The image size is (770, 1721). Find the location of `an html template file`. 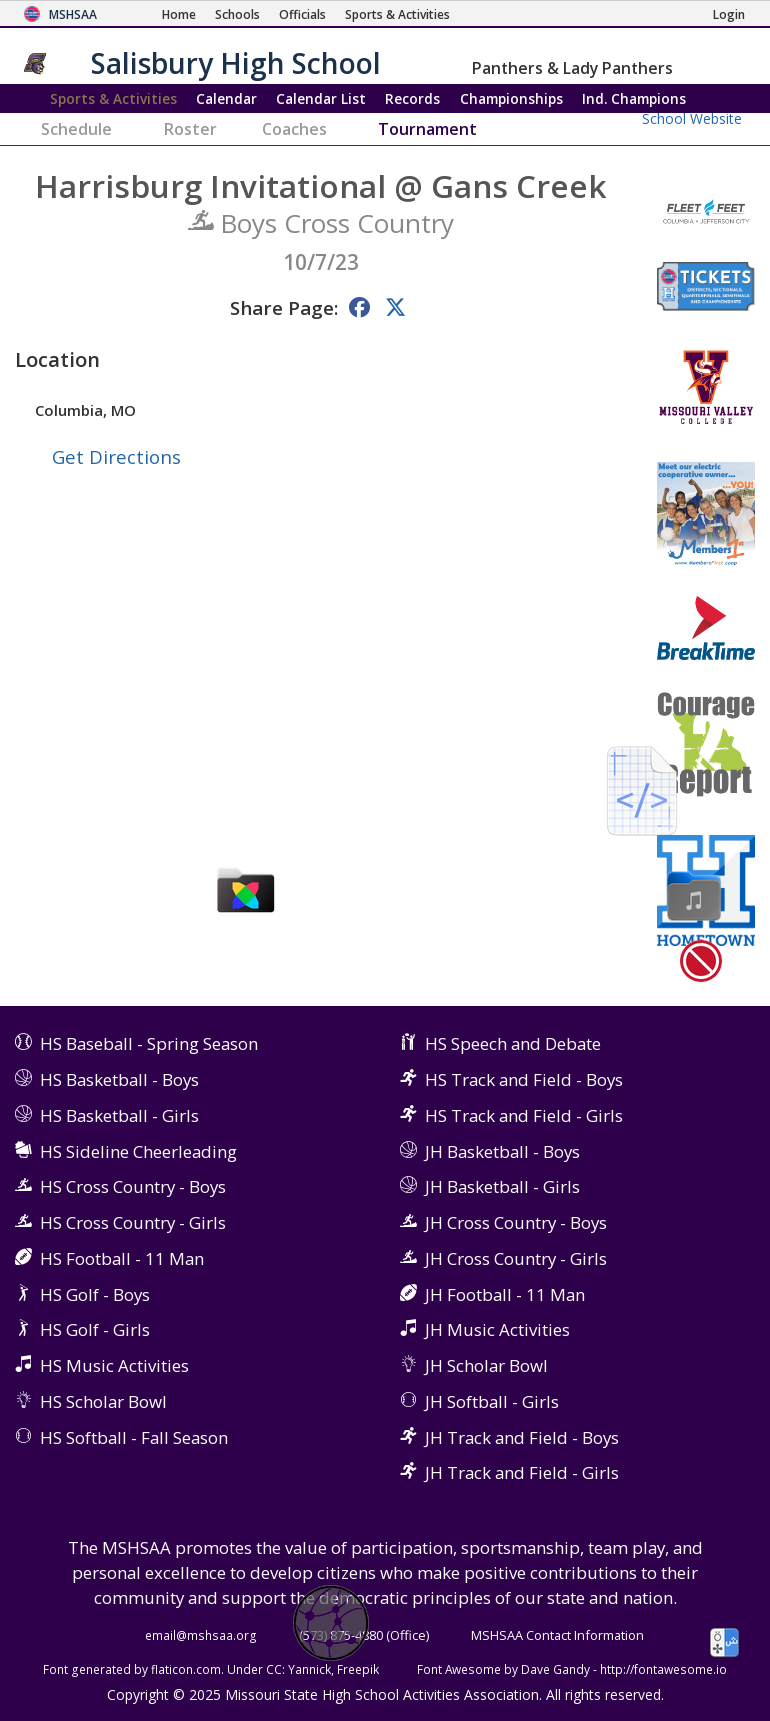

an html template file is located at coordinates (642, 791).